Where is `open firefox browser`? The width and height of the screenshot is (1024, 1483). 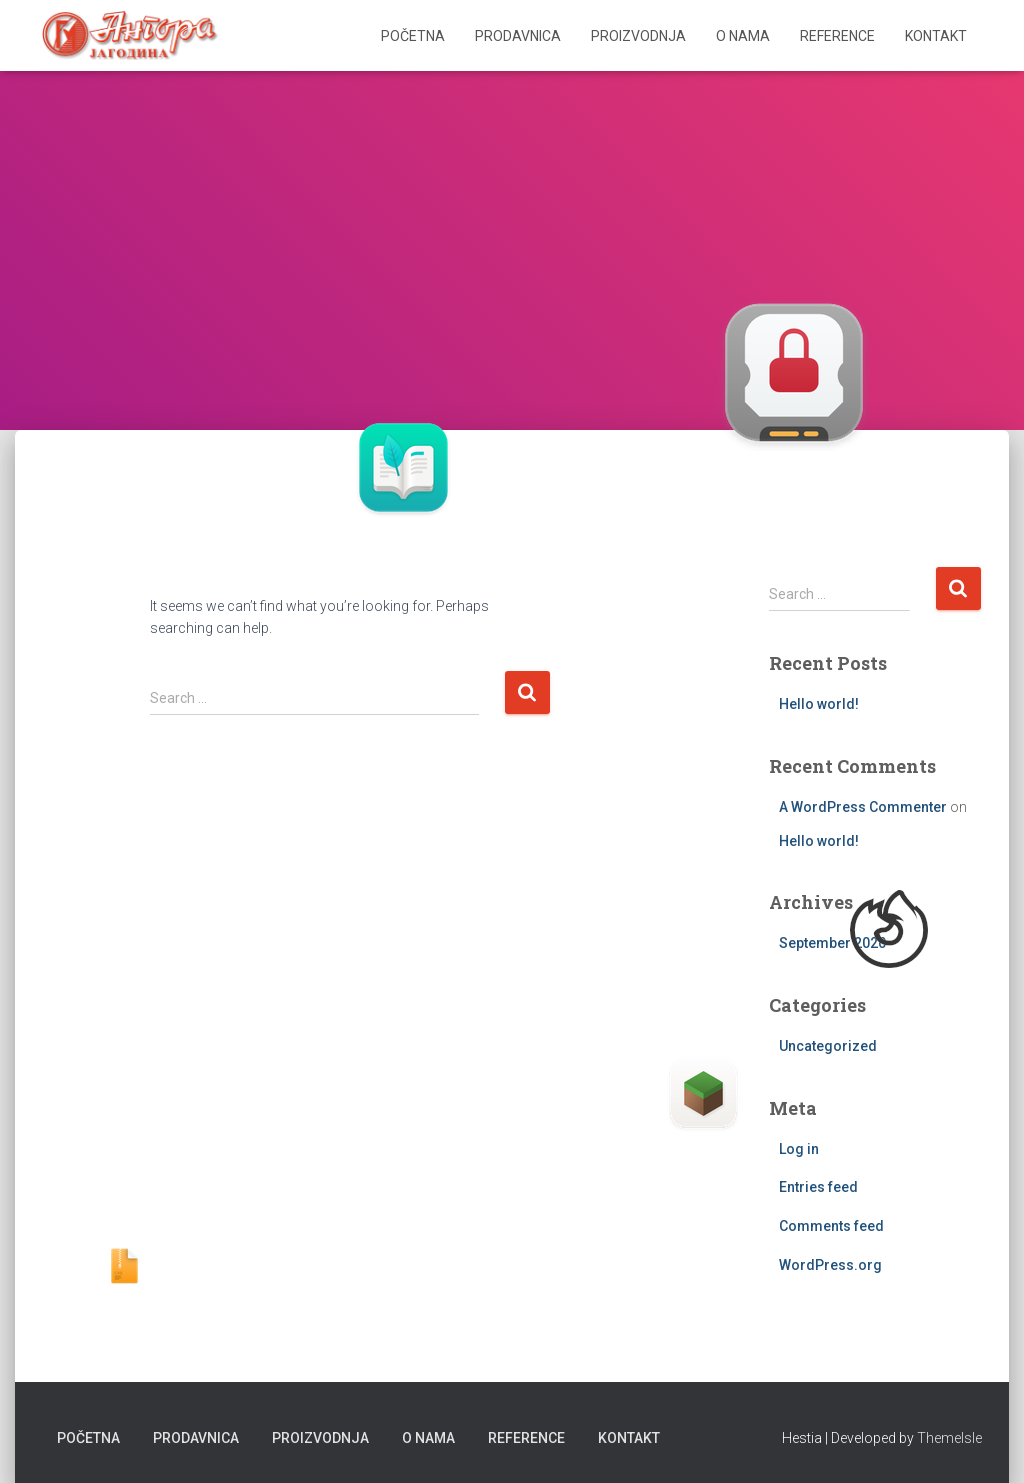 open firefox browser is located at coordinates (889, 929).